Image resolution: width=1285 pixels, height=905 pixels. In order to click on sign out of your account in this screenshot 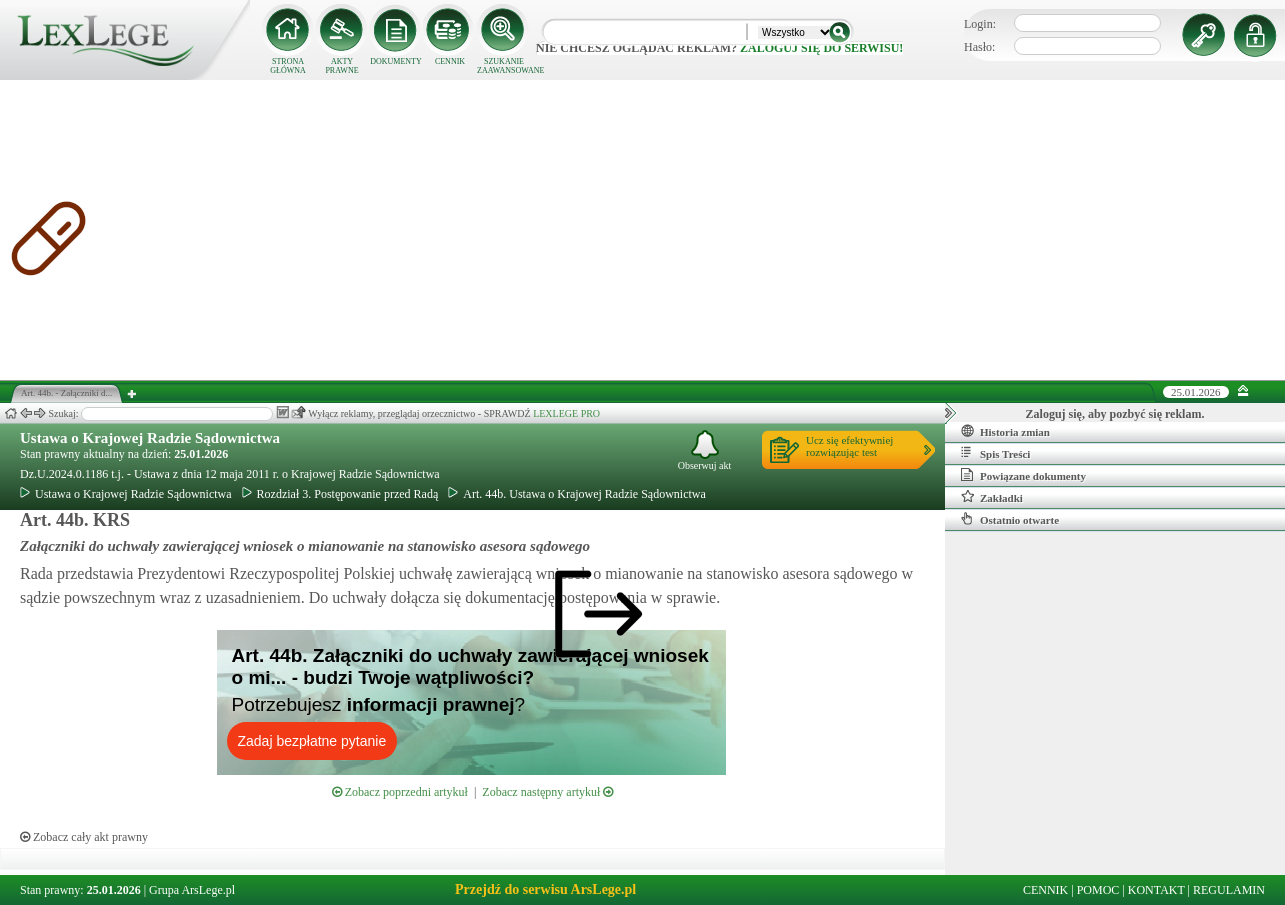, I will do `click(595, 614)`.